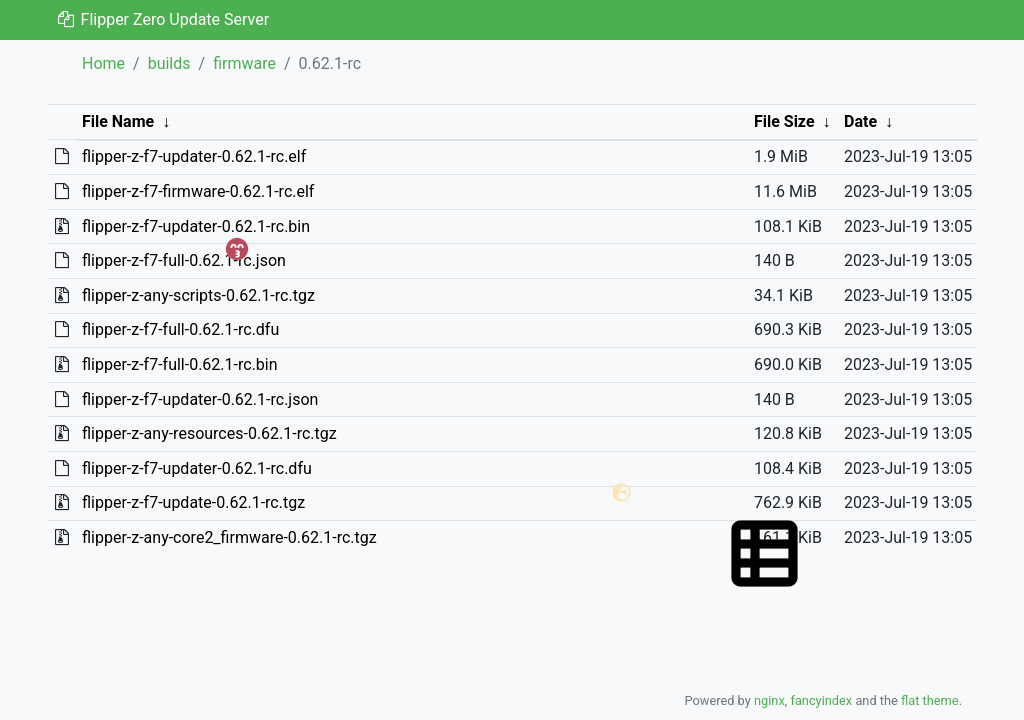 The image size is (1024, 720). I want to click on view data in list format, so click(764, 553).